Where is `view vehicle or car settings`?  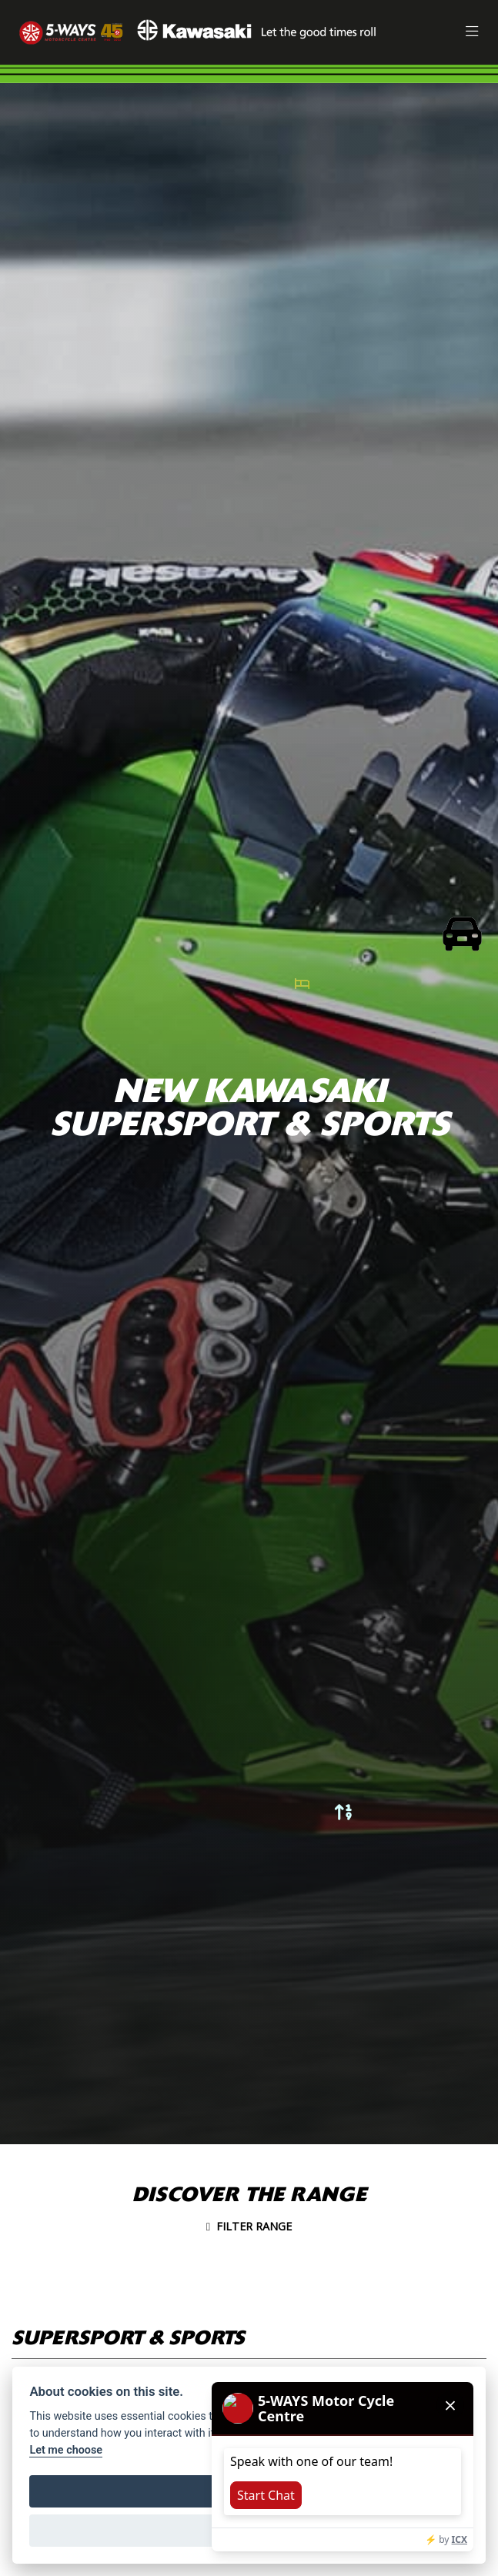
view vehicle or car settings is located at coordinates (462, 934).